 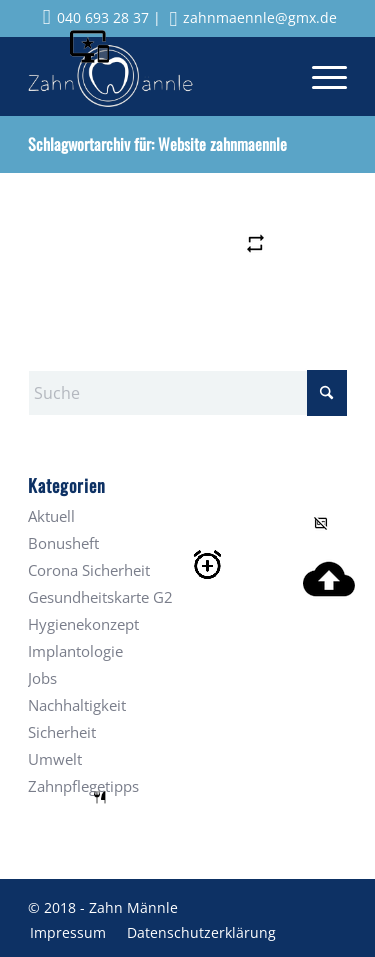 What do you see at coordinates (100, 797) in the screenshot?
I see `access food and dining options` at bounding box center [100, 797].